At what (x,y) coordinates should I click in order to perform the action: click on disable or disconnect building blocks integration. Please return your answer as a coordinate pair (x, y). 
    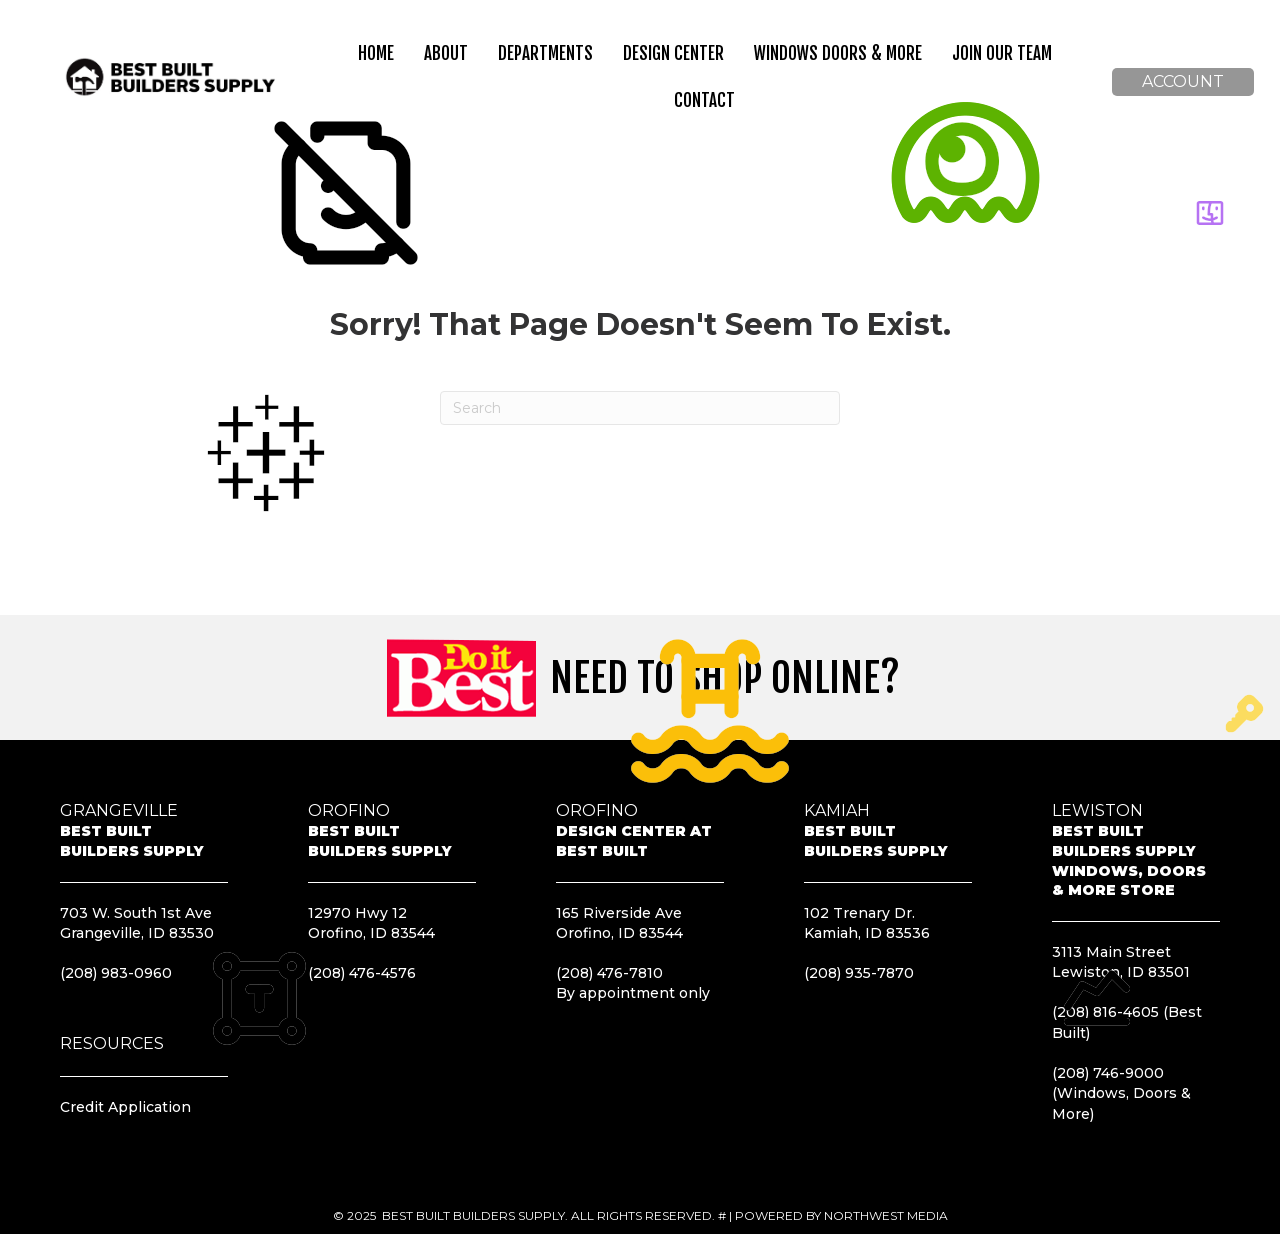
    Looking at the image, I should click on (346, 193).